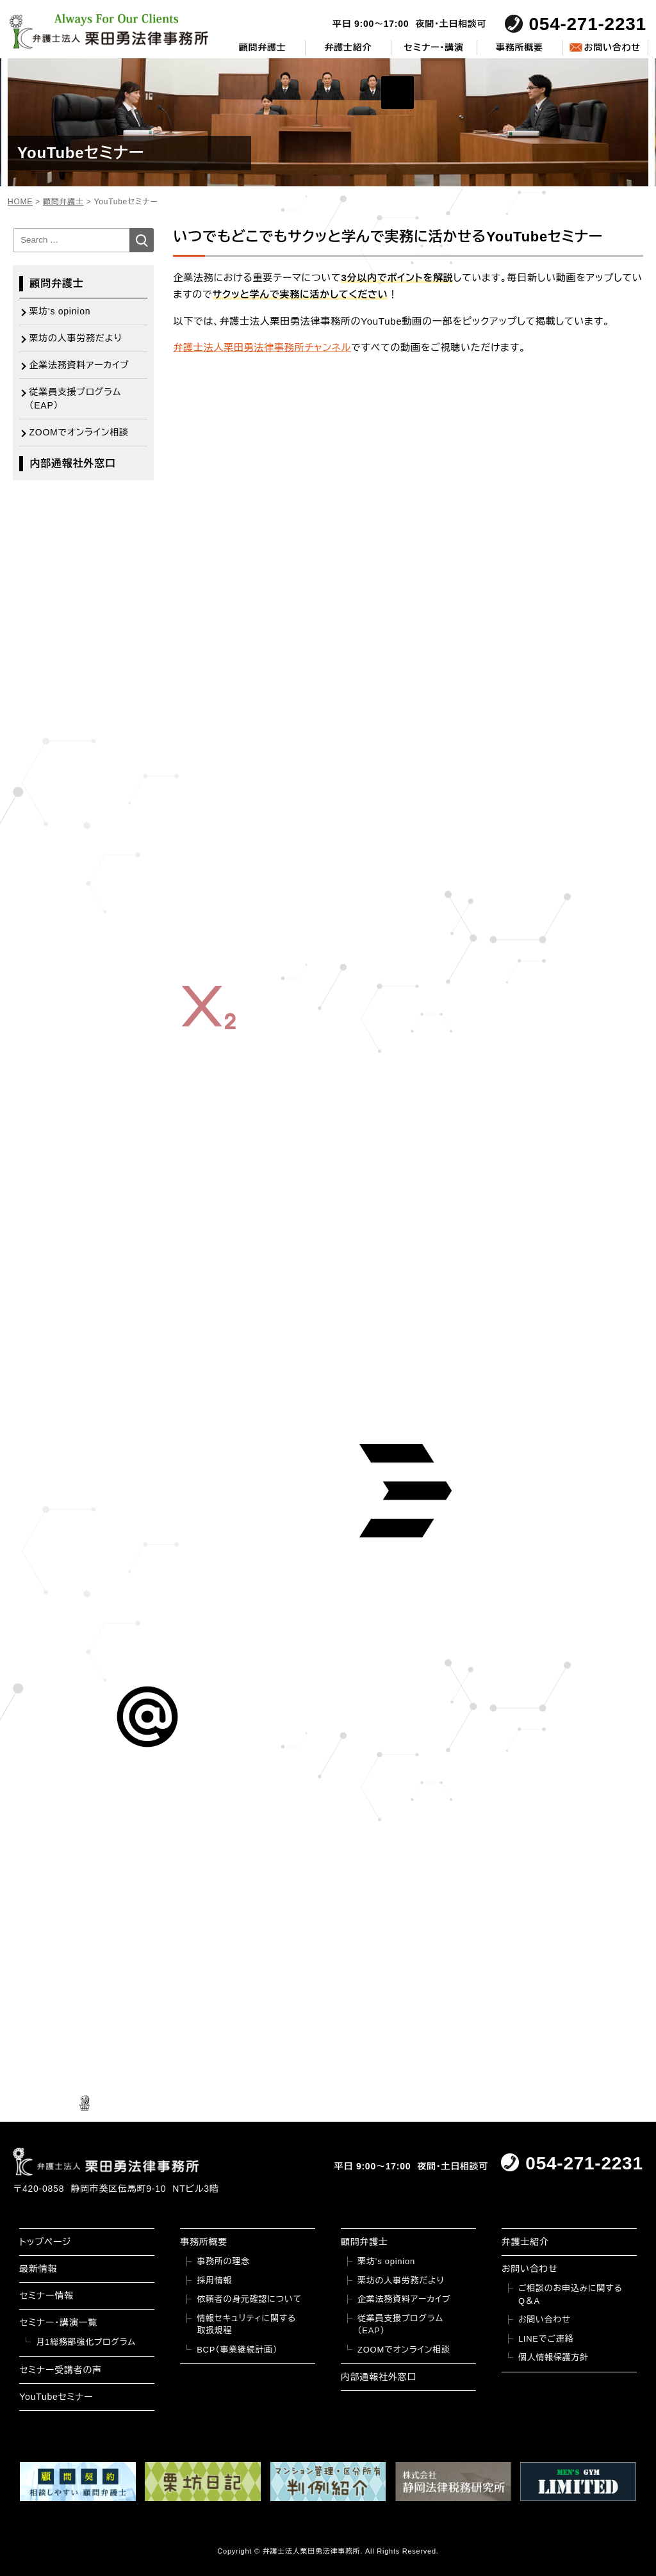 The image size is (656, 2576). I want to click on Rundeck logo, so click(406, 1491).